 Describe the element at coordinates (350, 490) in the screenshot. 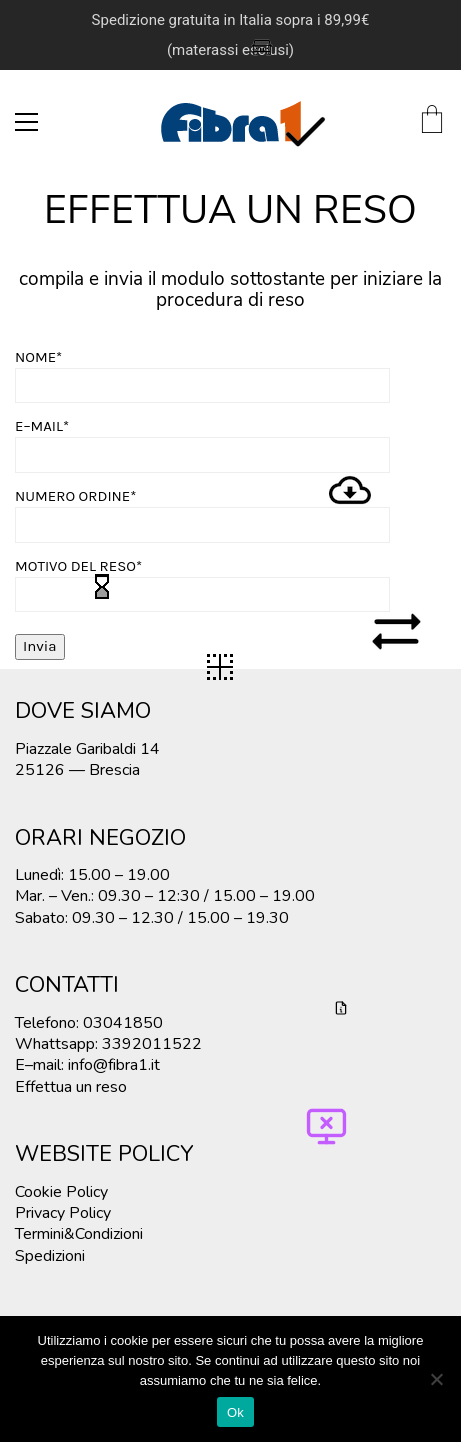

I see `download file from cloud storage` at that location.